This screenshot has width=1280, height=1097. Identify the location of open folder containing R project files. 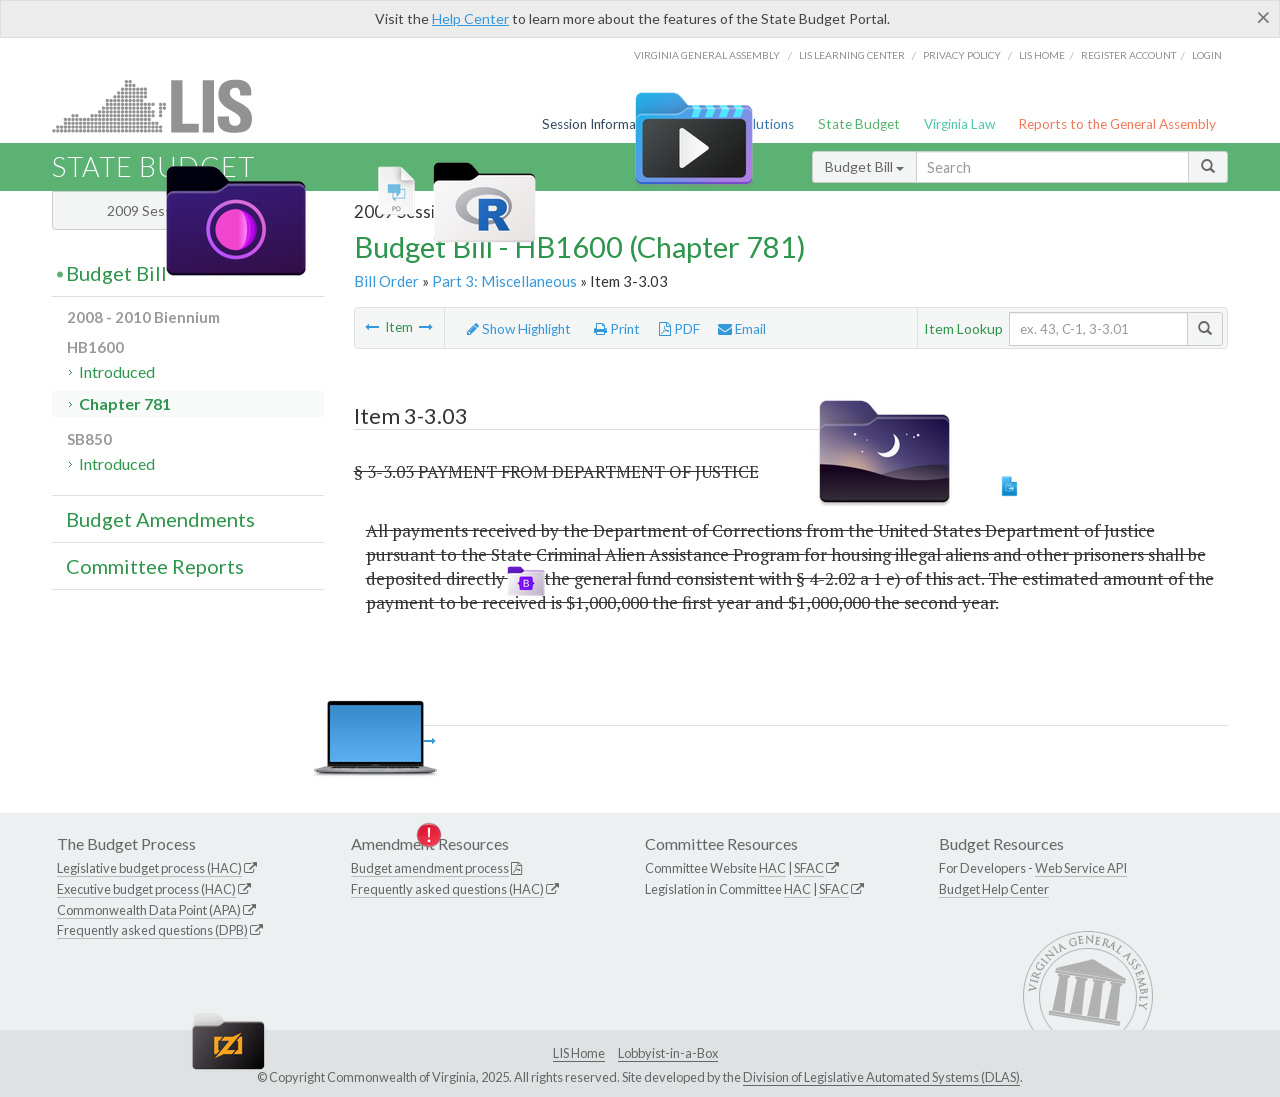
(484, 205).